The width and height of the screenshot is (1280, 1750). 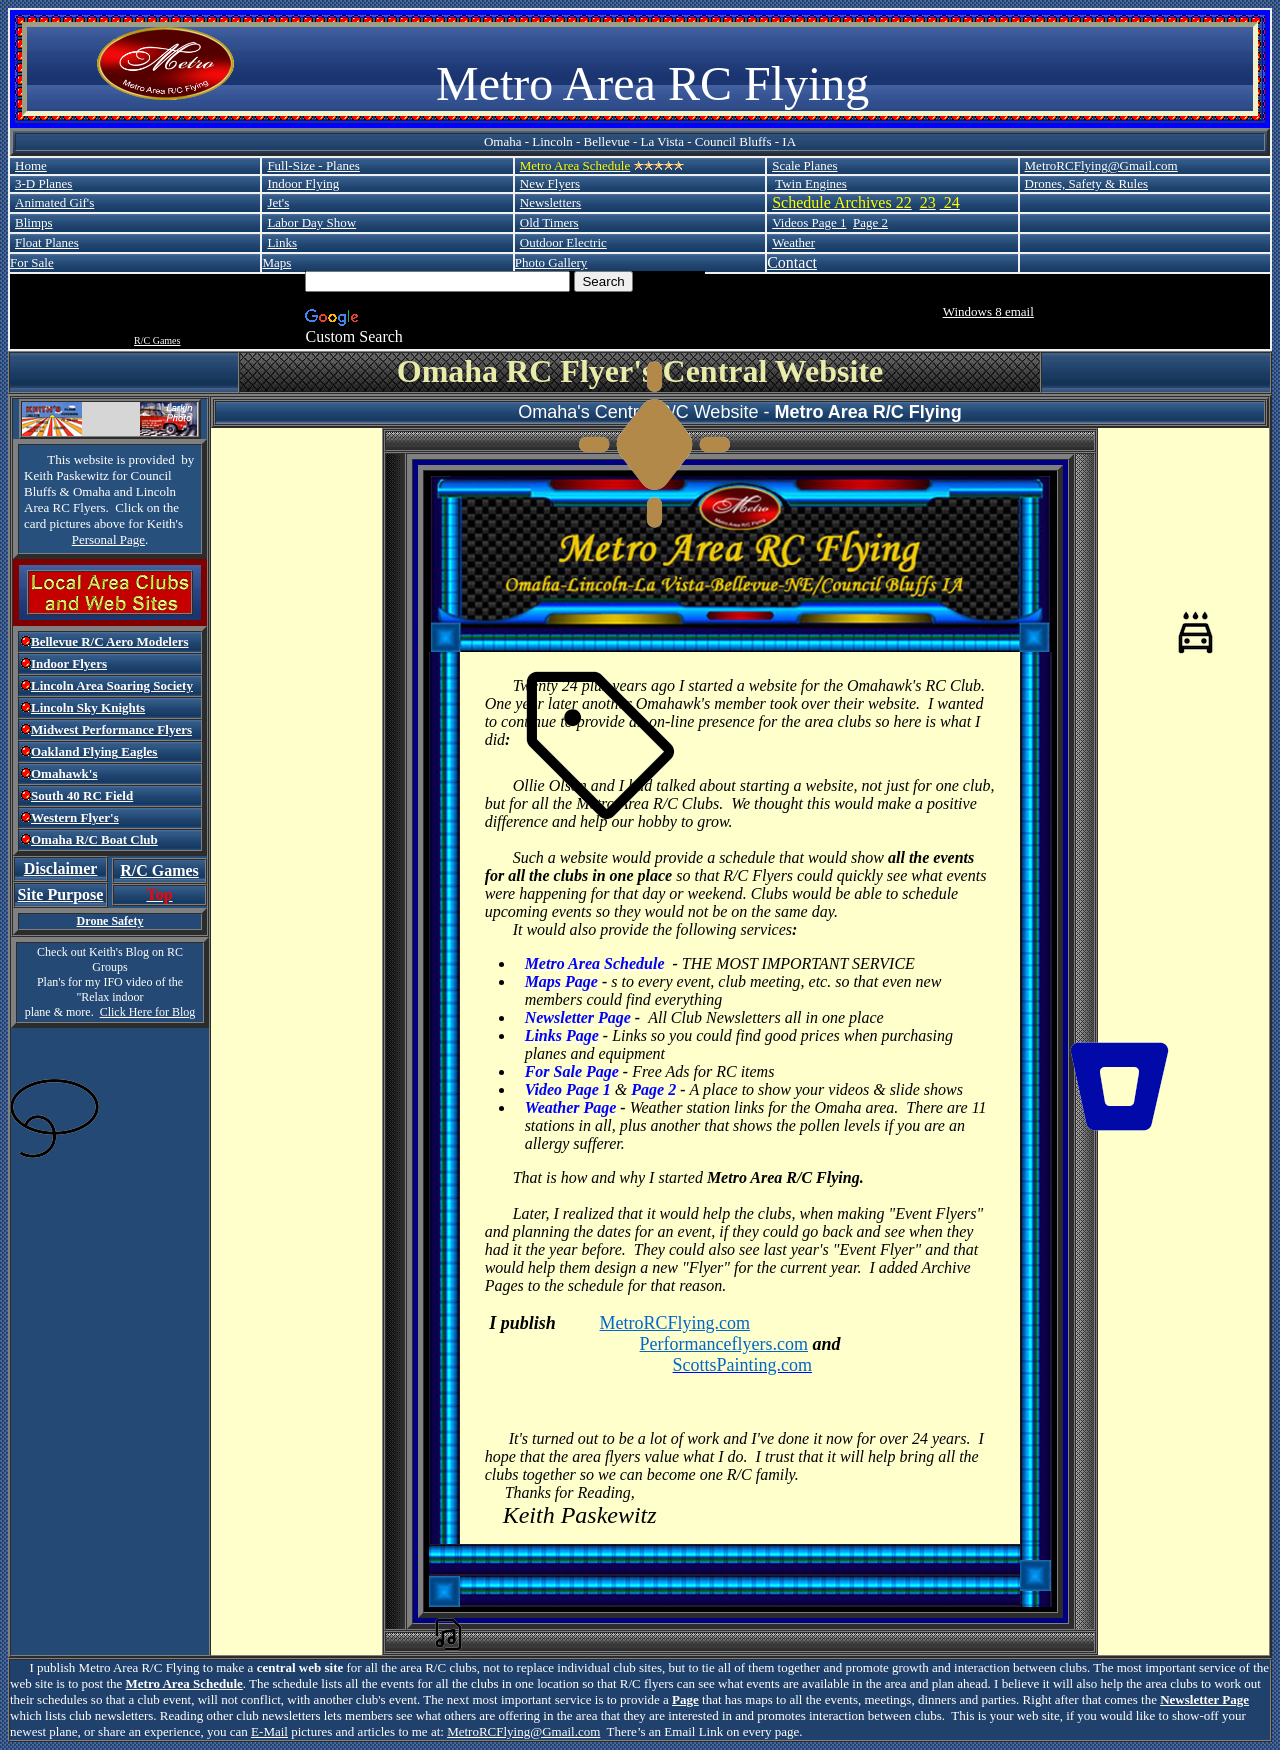 I want to click on open an audio or music file, so click(x=448, y=1634).